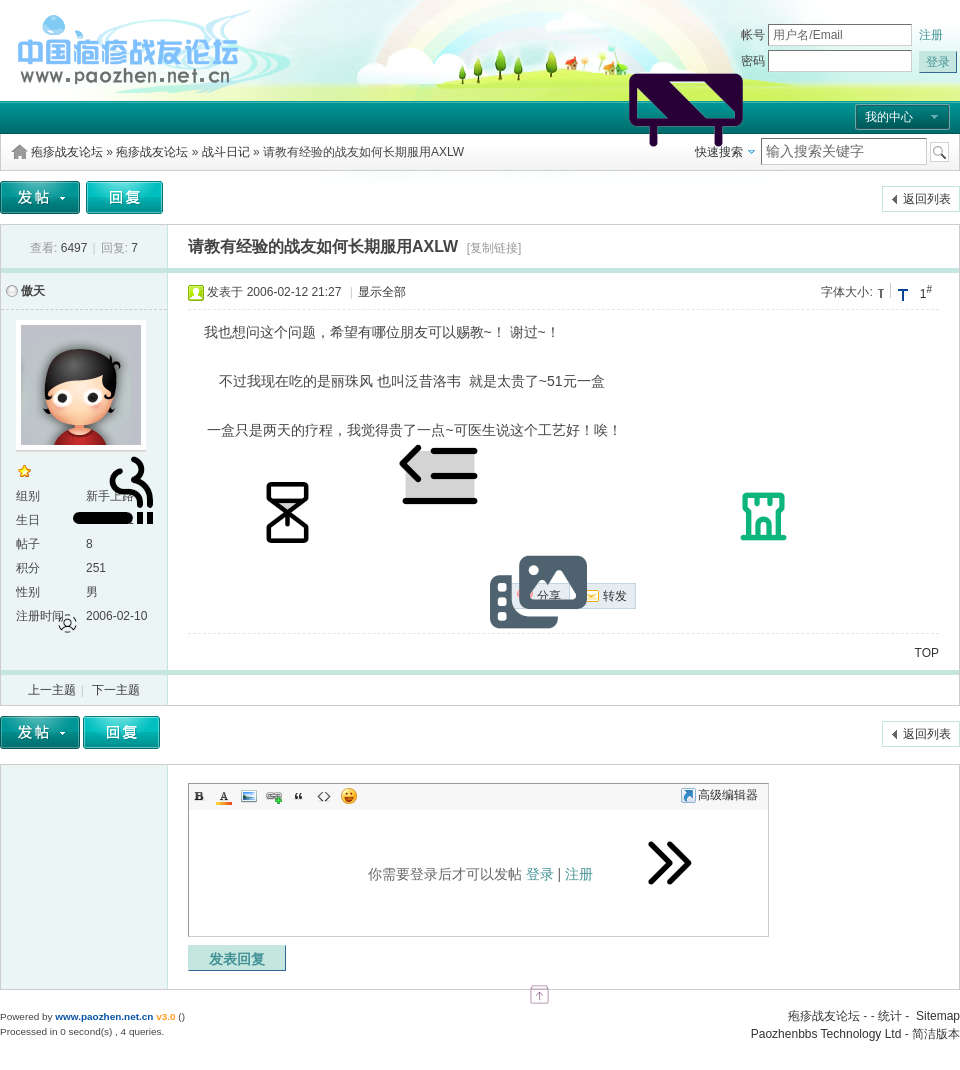  Describe the element at coordinates (113, 496) in the screenshot. I see `indicates a designated smoking area` at that location.